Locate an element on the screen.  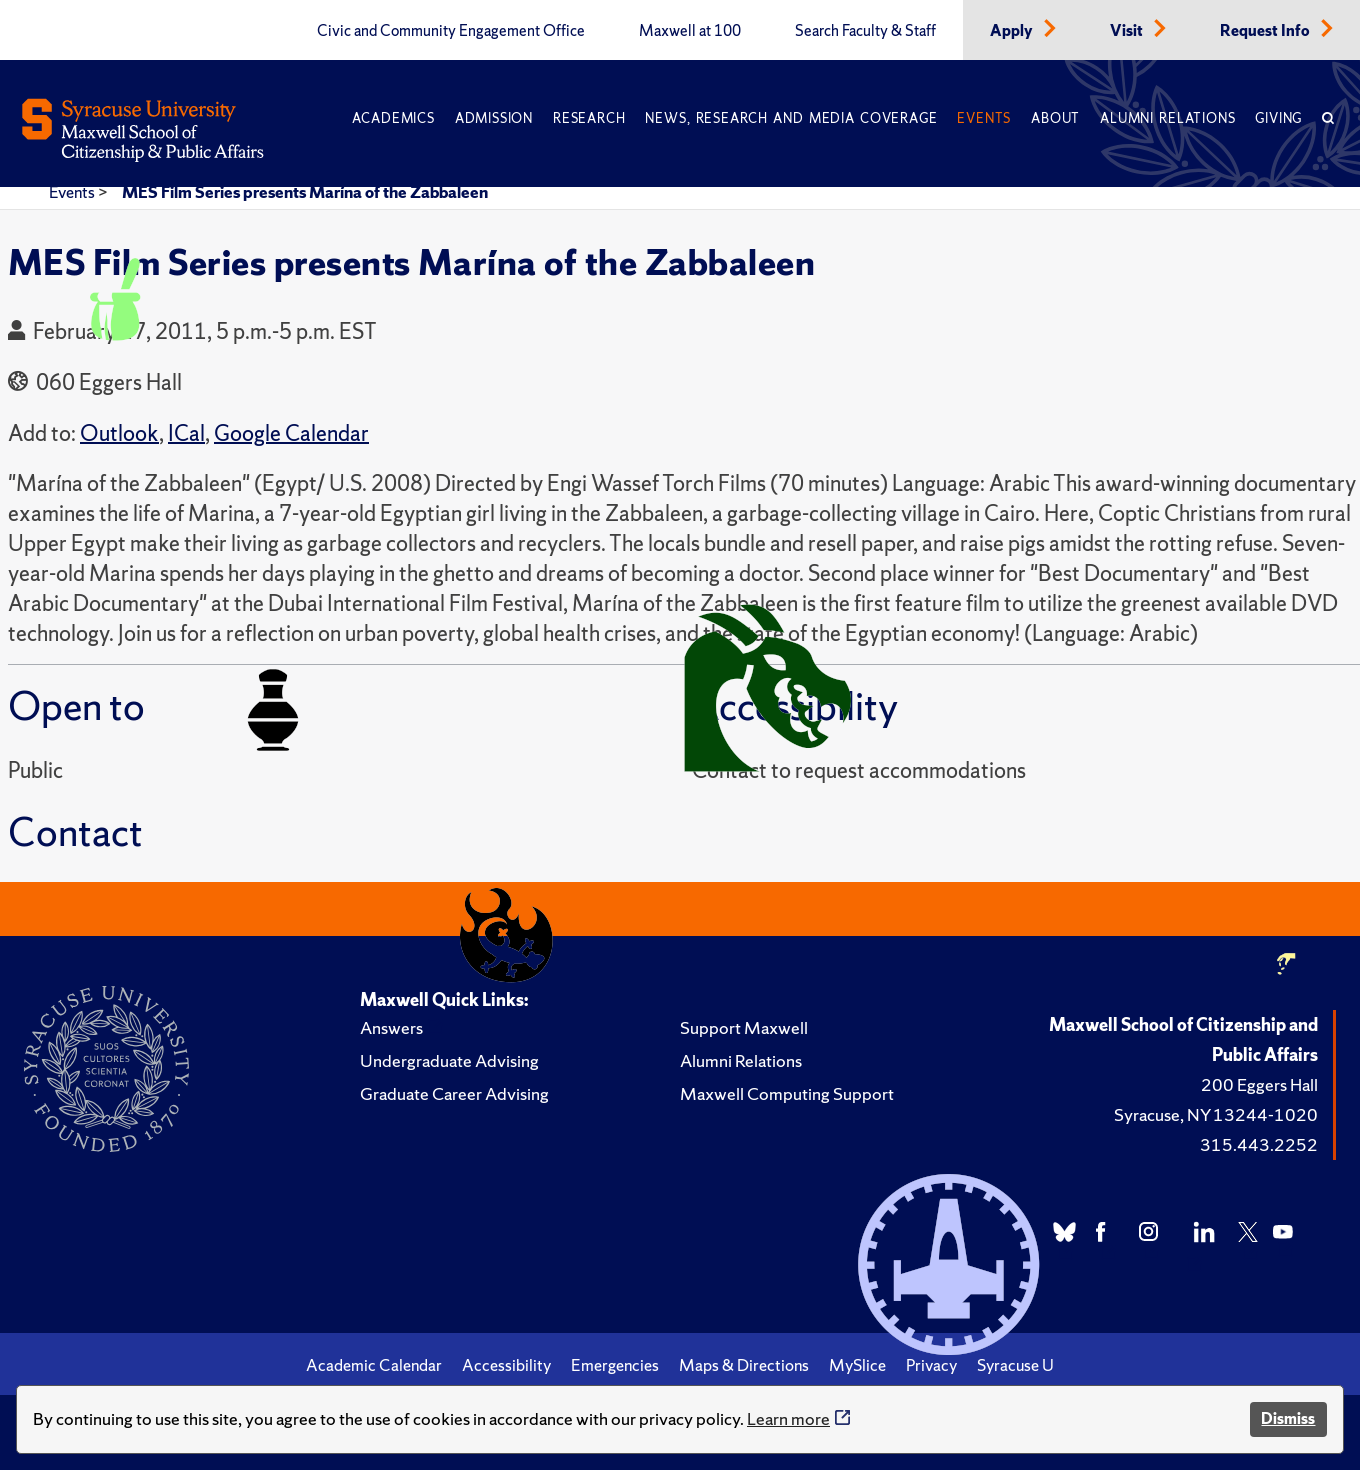
access dragon or monster-related game content is located at coordinates (767, 688).